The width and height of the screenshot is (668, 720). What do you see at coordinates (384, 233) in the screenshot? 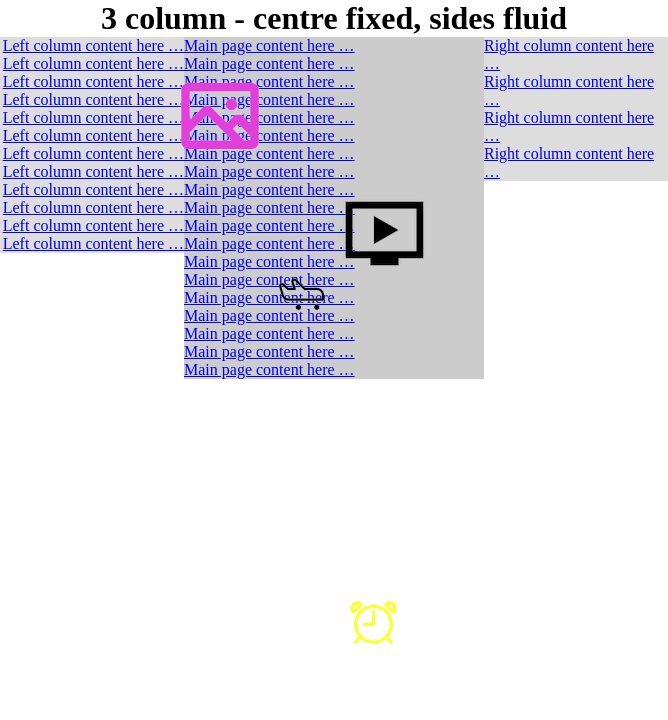
I see `play on-demand video content` at bounding box center [384, 233].